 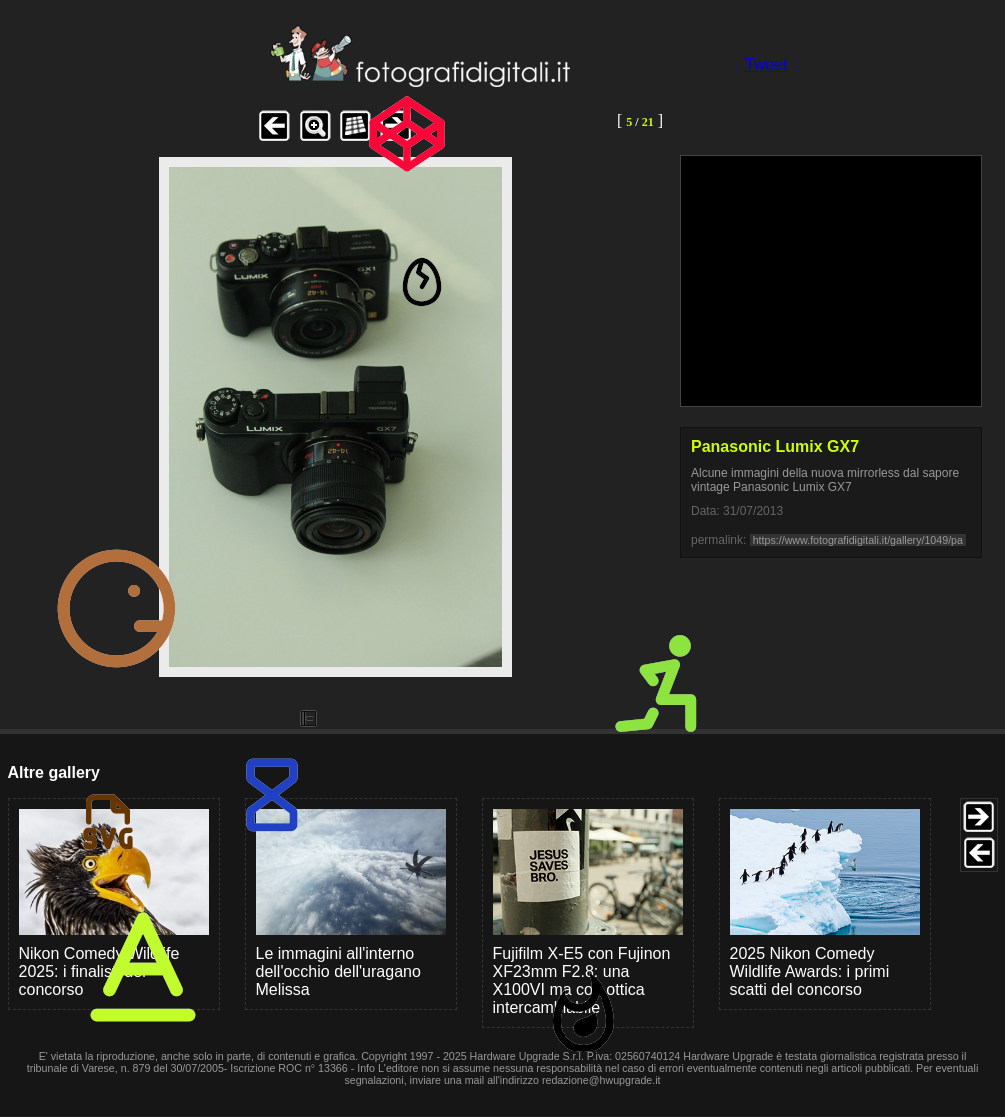 What do you see at coordinates (272, 795) in the screenshot?
I see `indicates loading or processing in progress` at bounding box center [272, 795].